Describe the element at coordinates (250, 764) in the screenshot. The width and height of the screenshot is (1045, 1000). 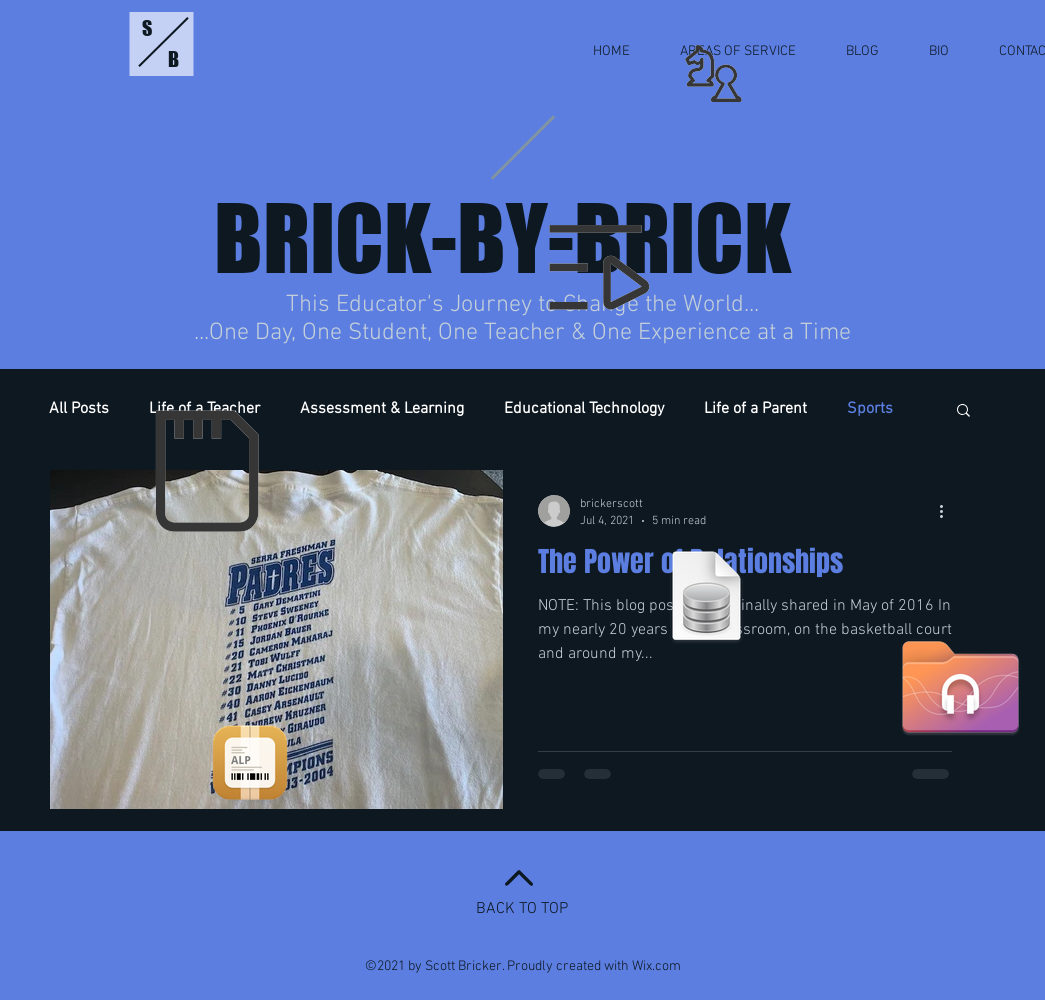
I see `an alpm package file used by arch linux package manager` at that location.